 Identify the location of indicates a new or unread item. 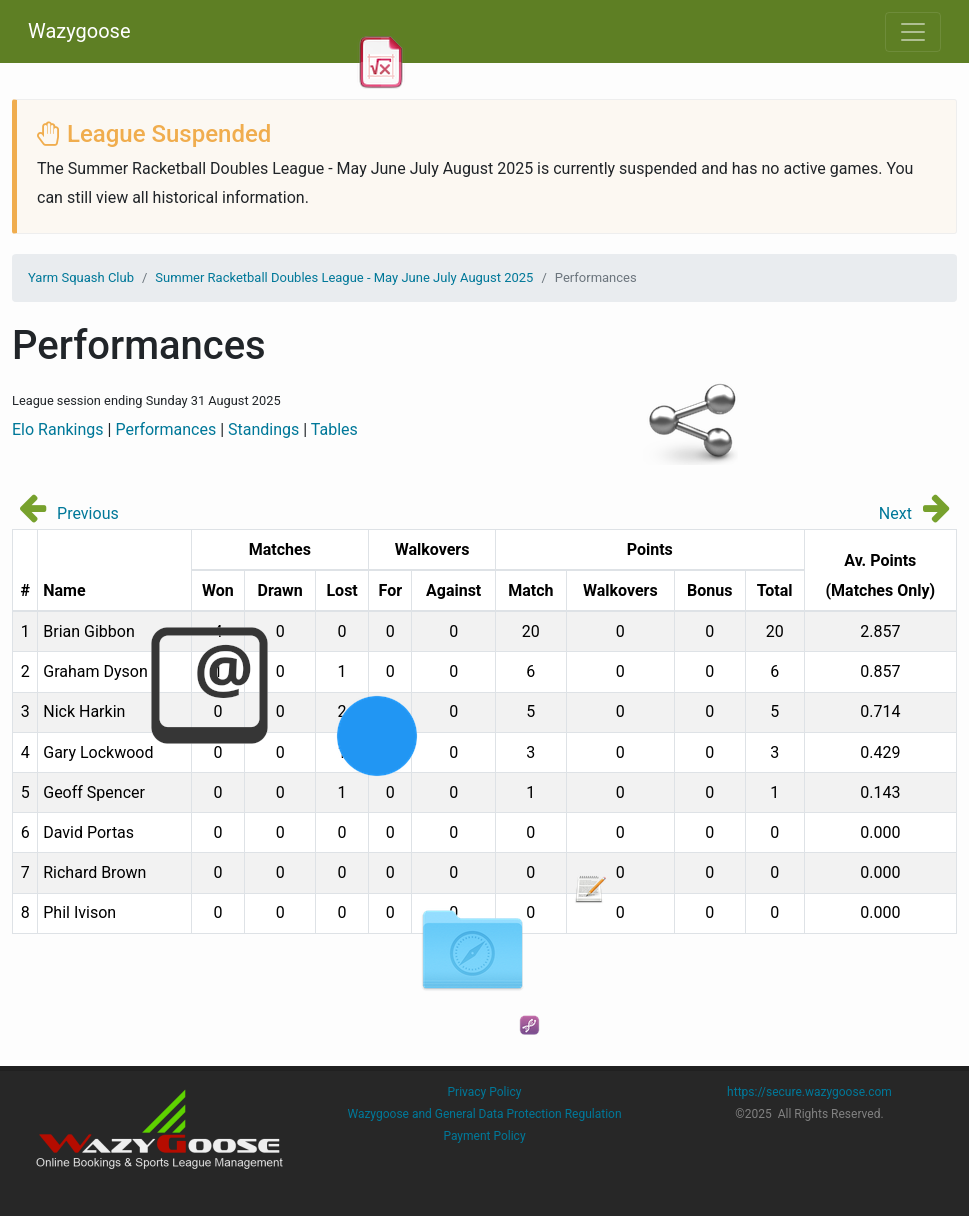
(377, 736).